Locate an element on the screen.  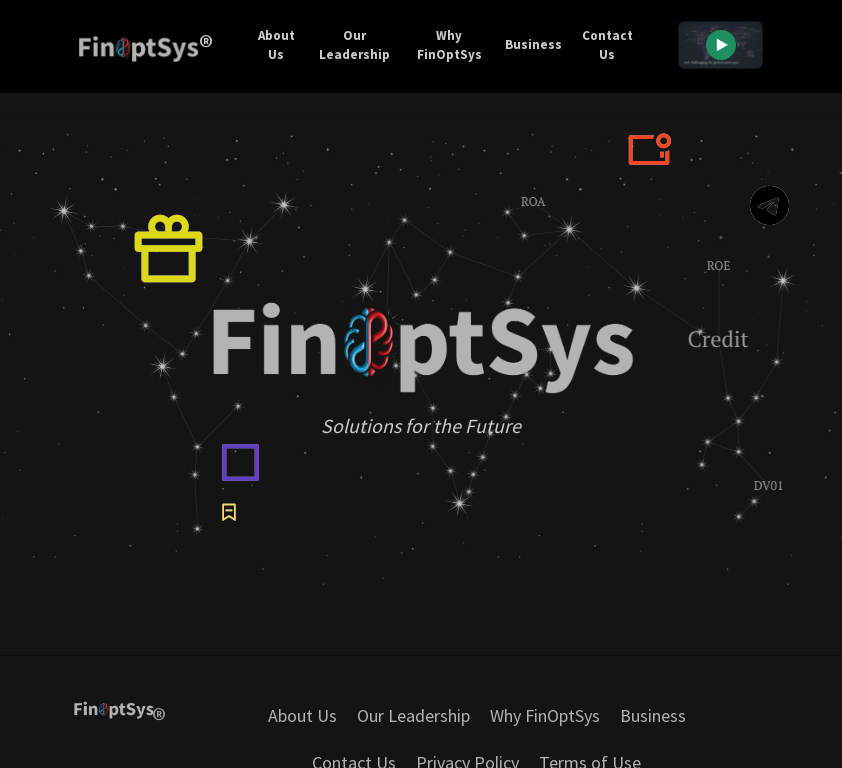
open Telegram messaging app is located at coordinates (769, 205).